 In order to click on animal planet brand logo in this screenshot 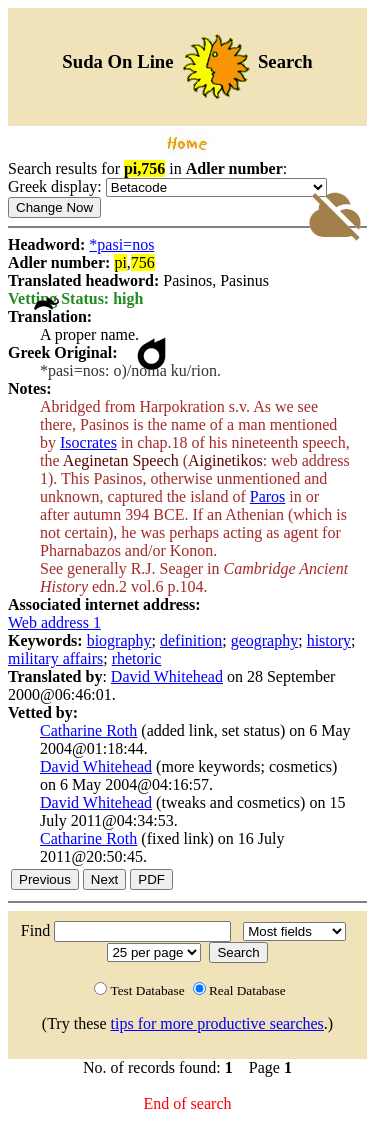, I will do `click(46, 303)`.